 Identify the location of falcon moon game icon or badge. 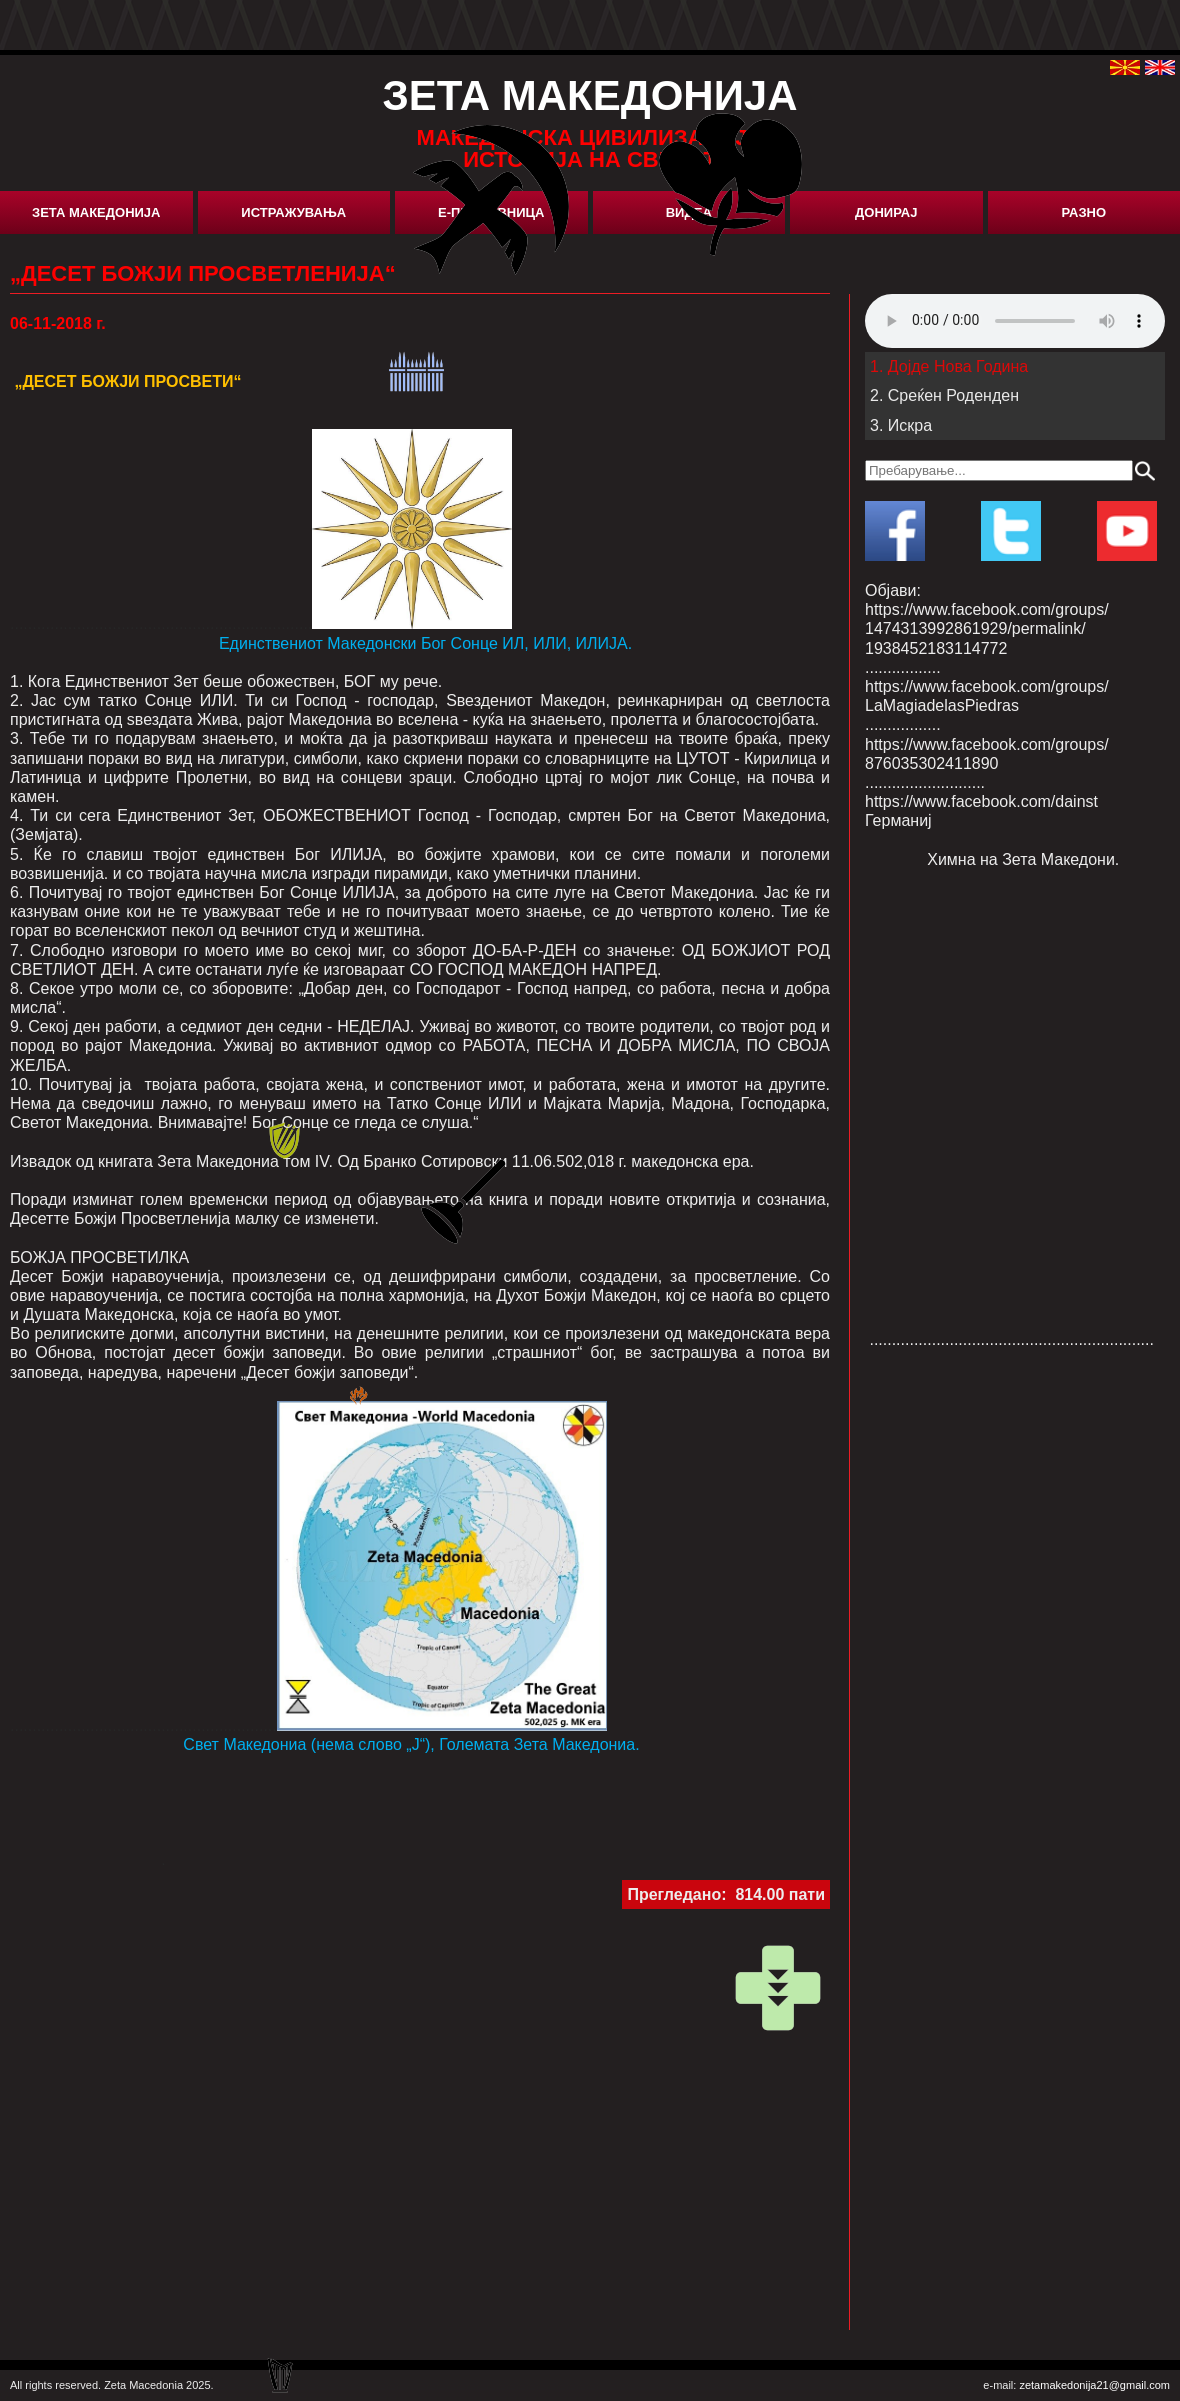
(491, 200).